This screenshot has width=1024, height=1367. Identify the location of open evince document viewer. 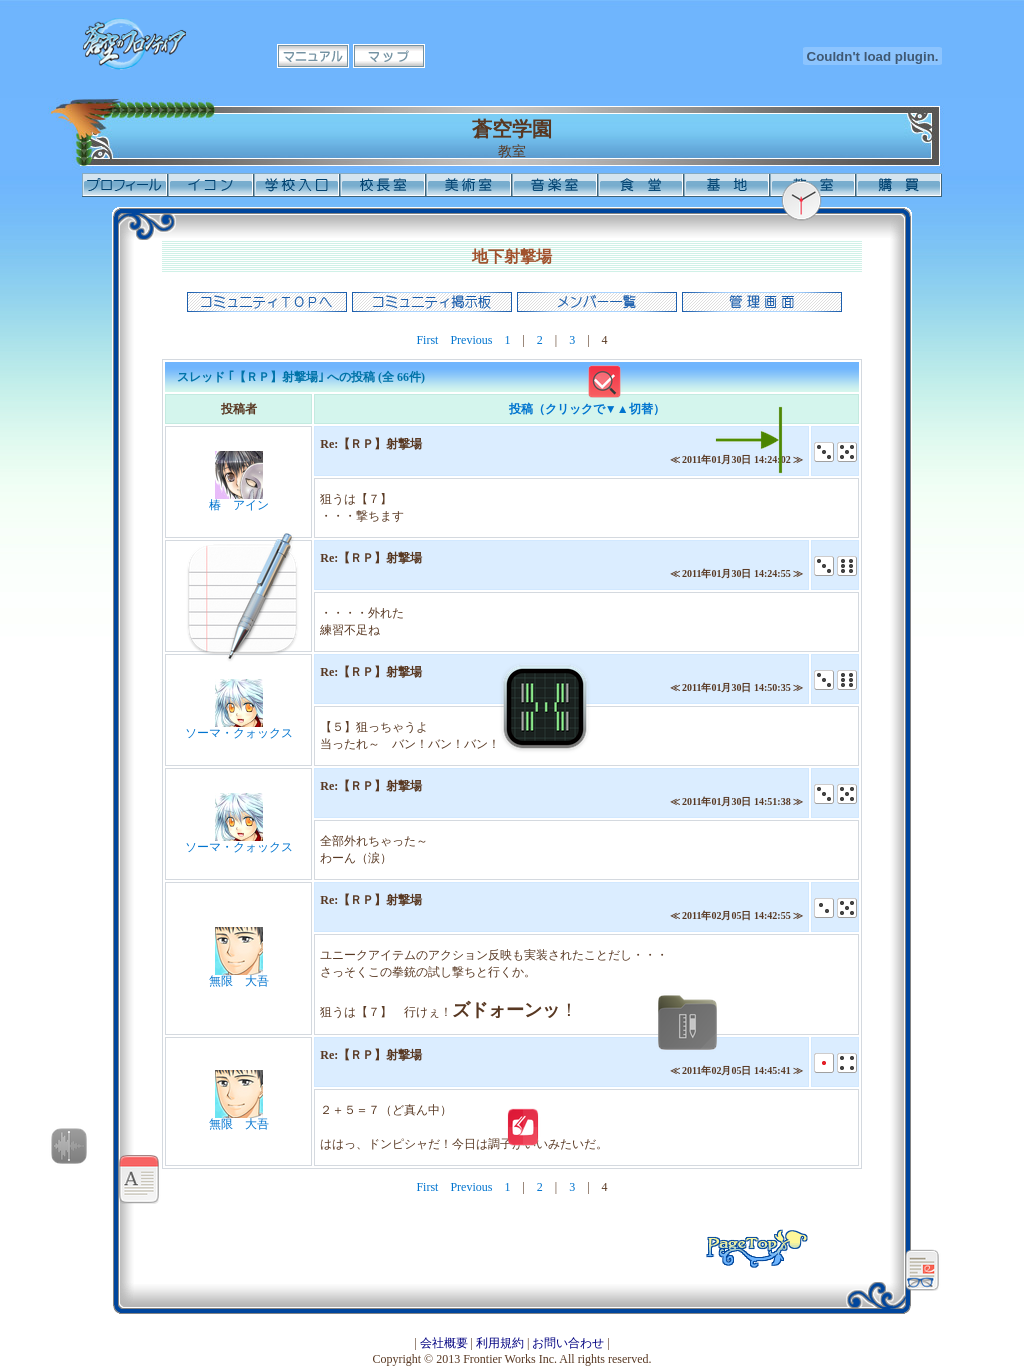
(922, 1270).